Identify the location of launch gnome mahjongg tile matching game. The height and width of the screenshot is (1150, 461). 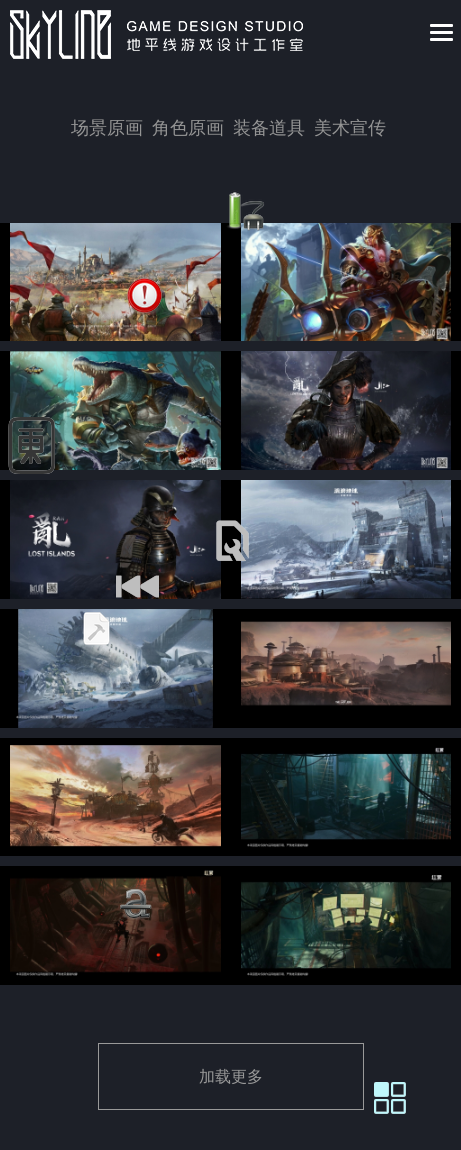
(33, 445).